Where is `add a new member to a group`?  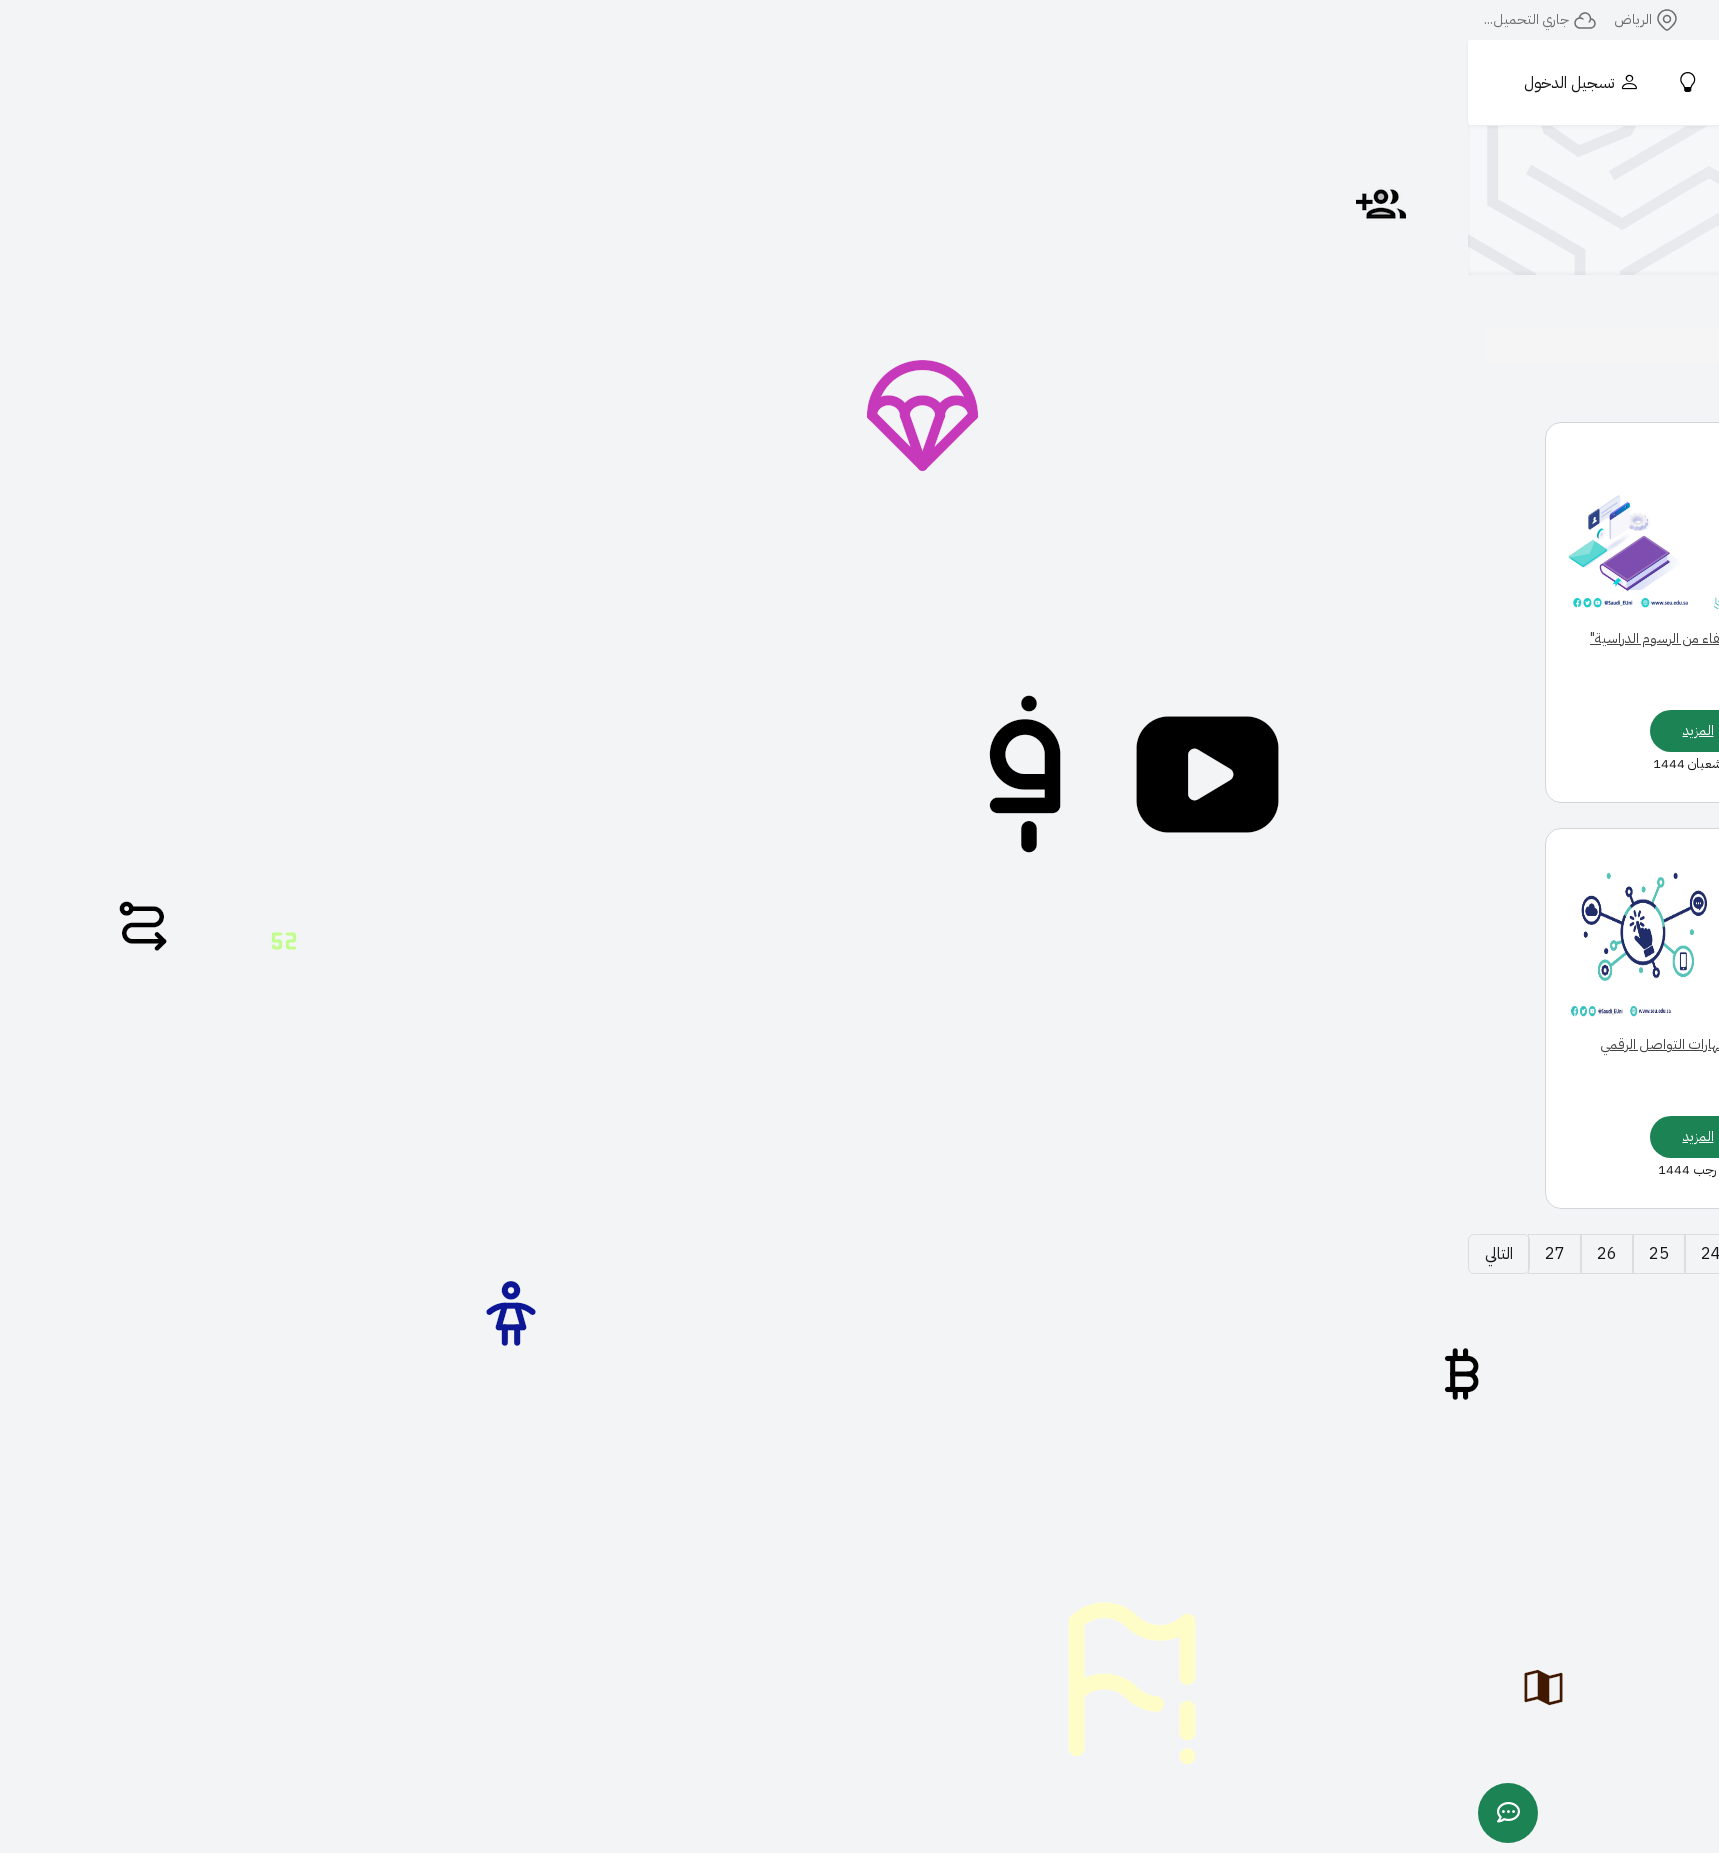
add a new member to a group is located at coordinates (1381, 204).